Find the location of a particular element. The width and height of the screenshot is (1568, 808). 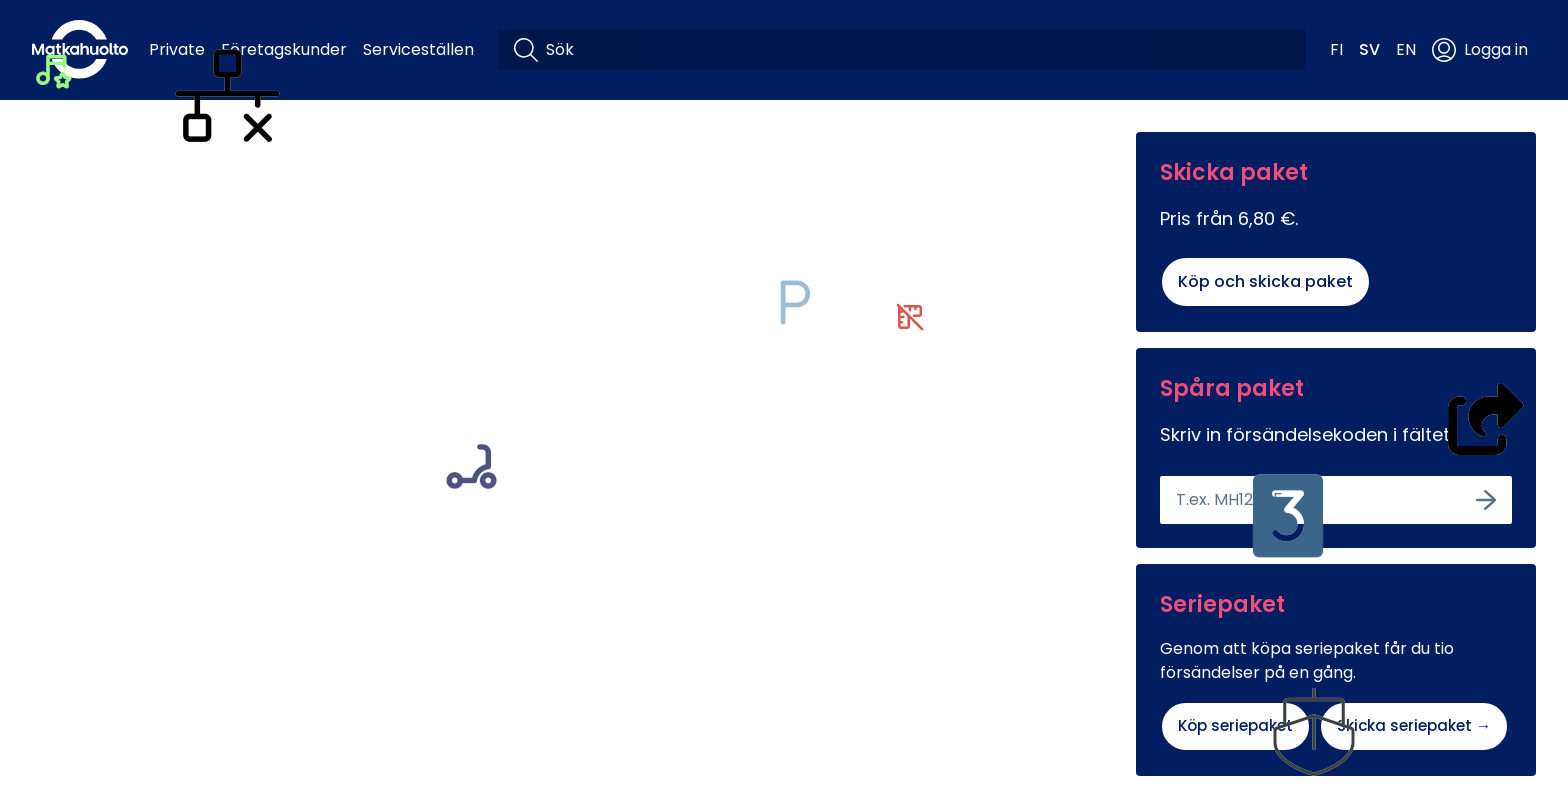

select scooter as transportation mode is located at coordinates (471, 466).